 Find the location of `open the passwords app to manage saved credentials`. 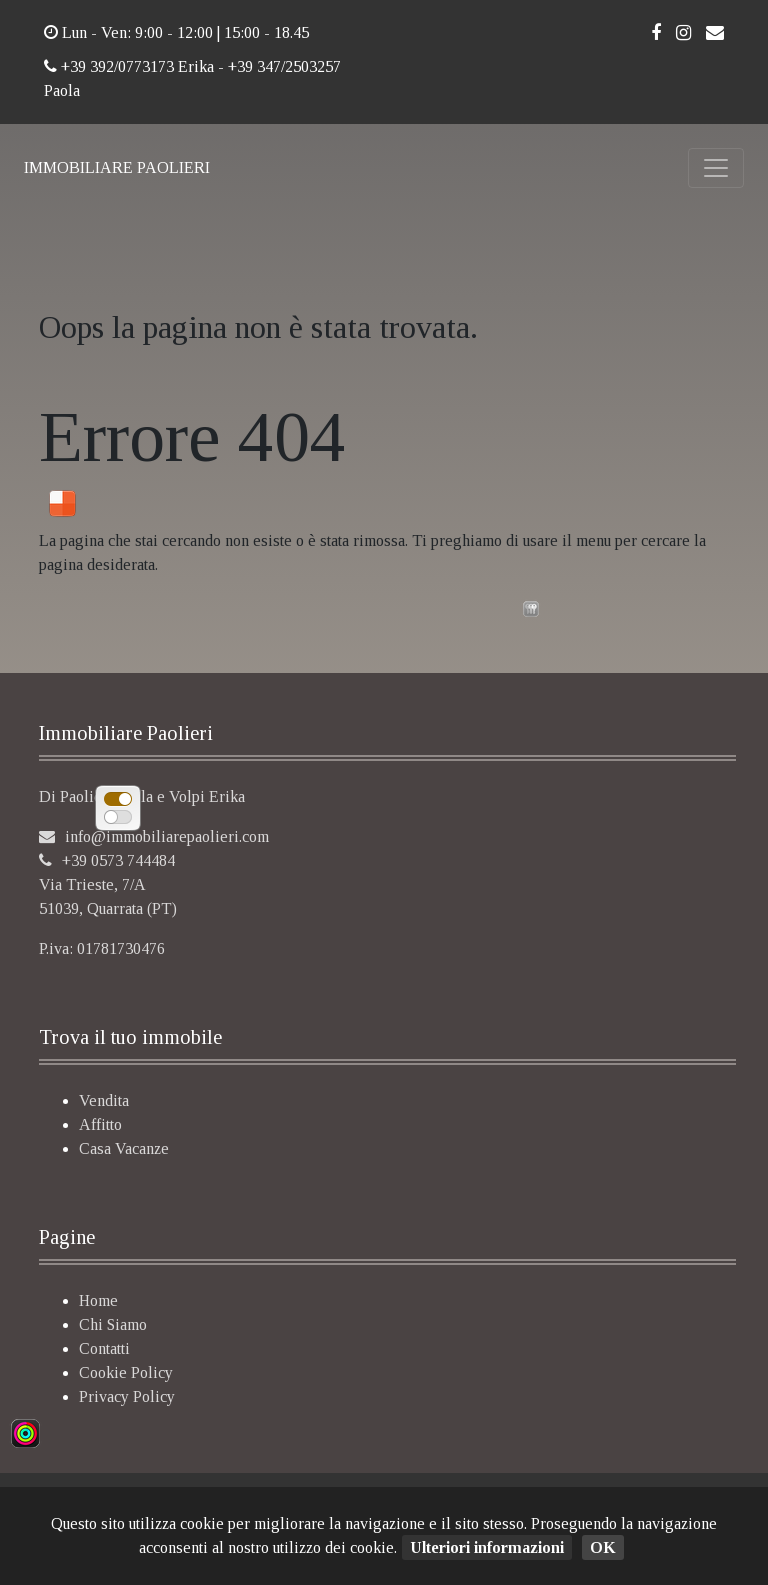

open the passwords app to manage saved credentials is located at coordinates (531, 609).